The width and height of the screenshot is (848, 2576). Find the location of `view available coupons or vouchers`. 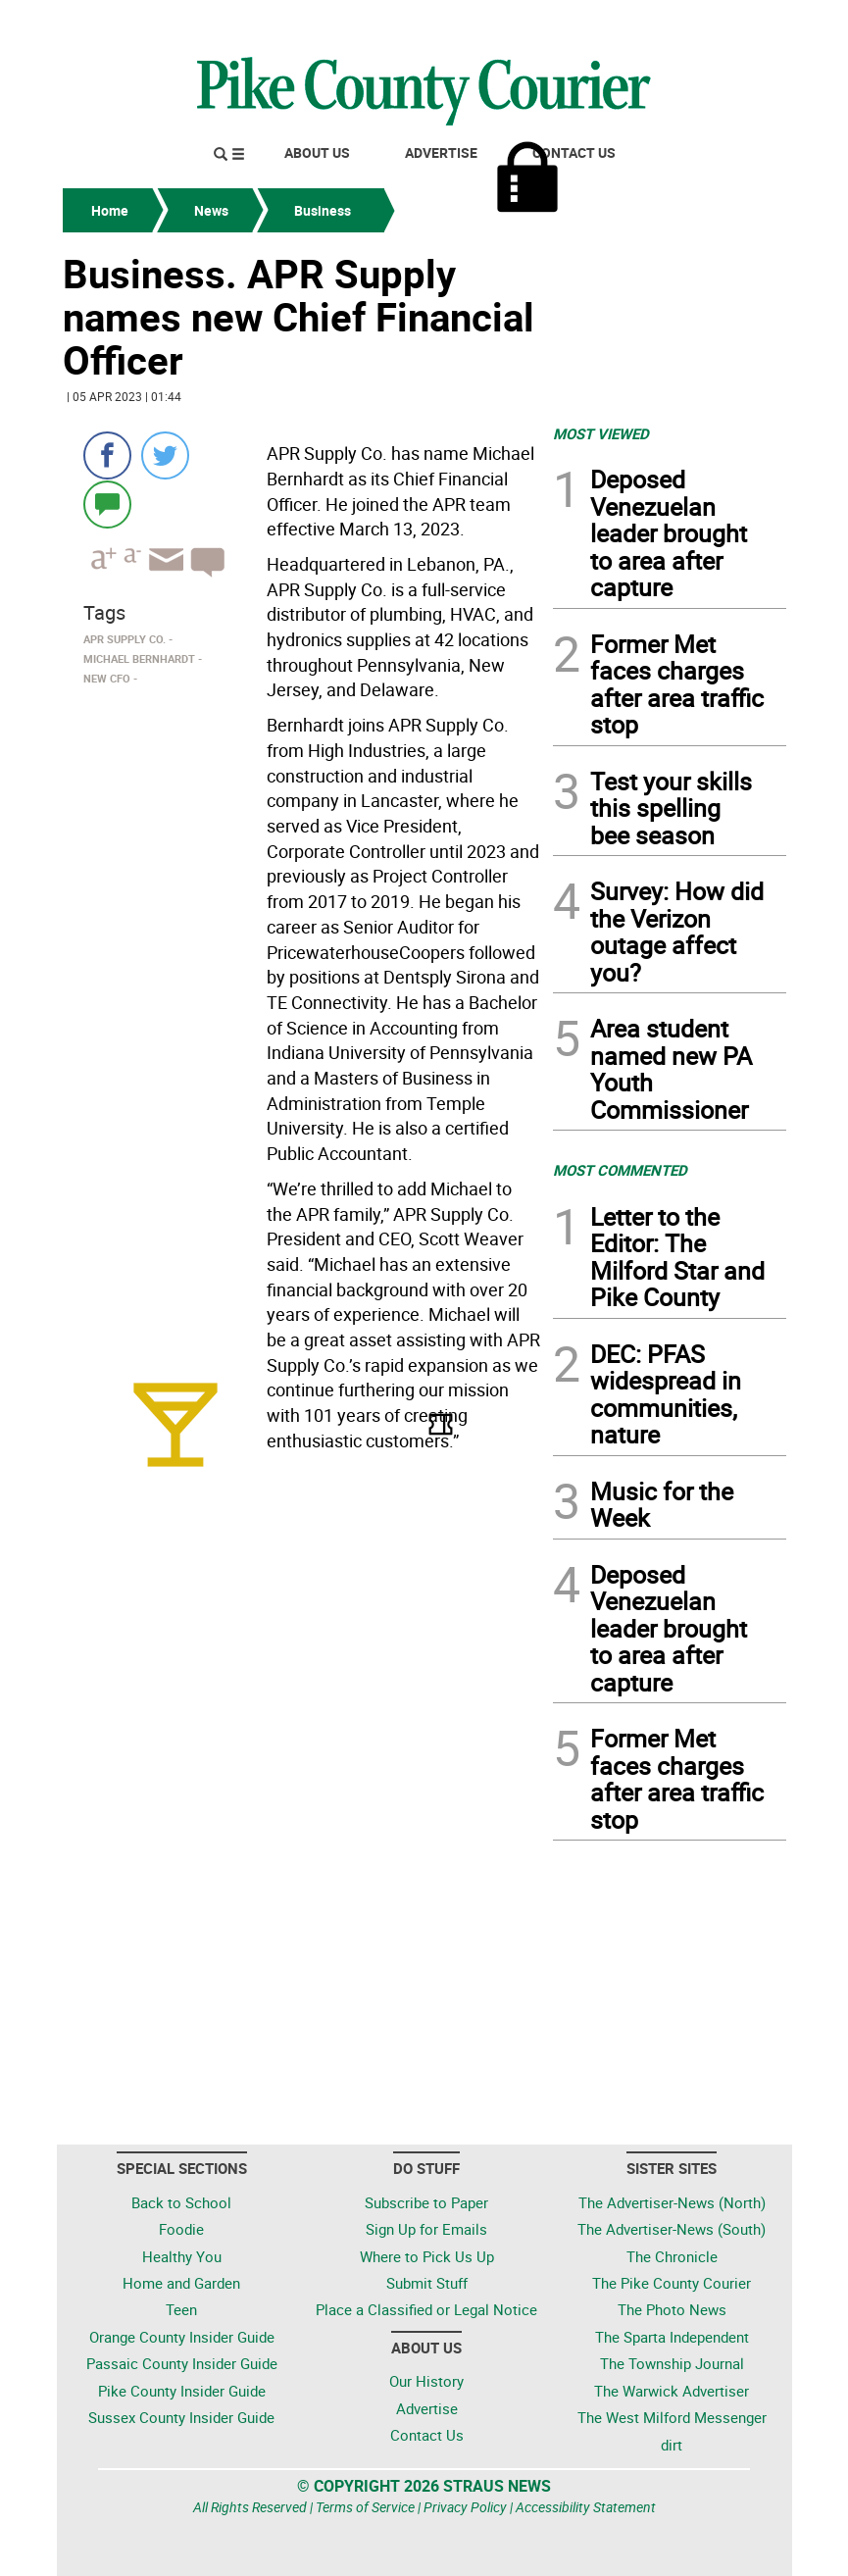

view available coupons or vouchers is located at coordinates (440, 1424).